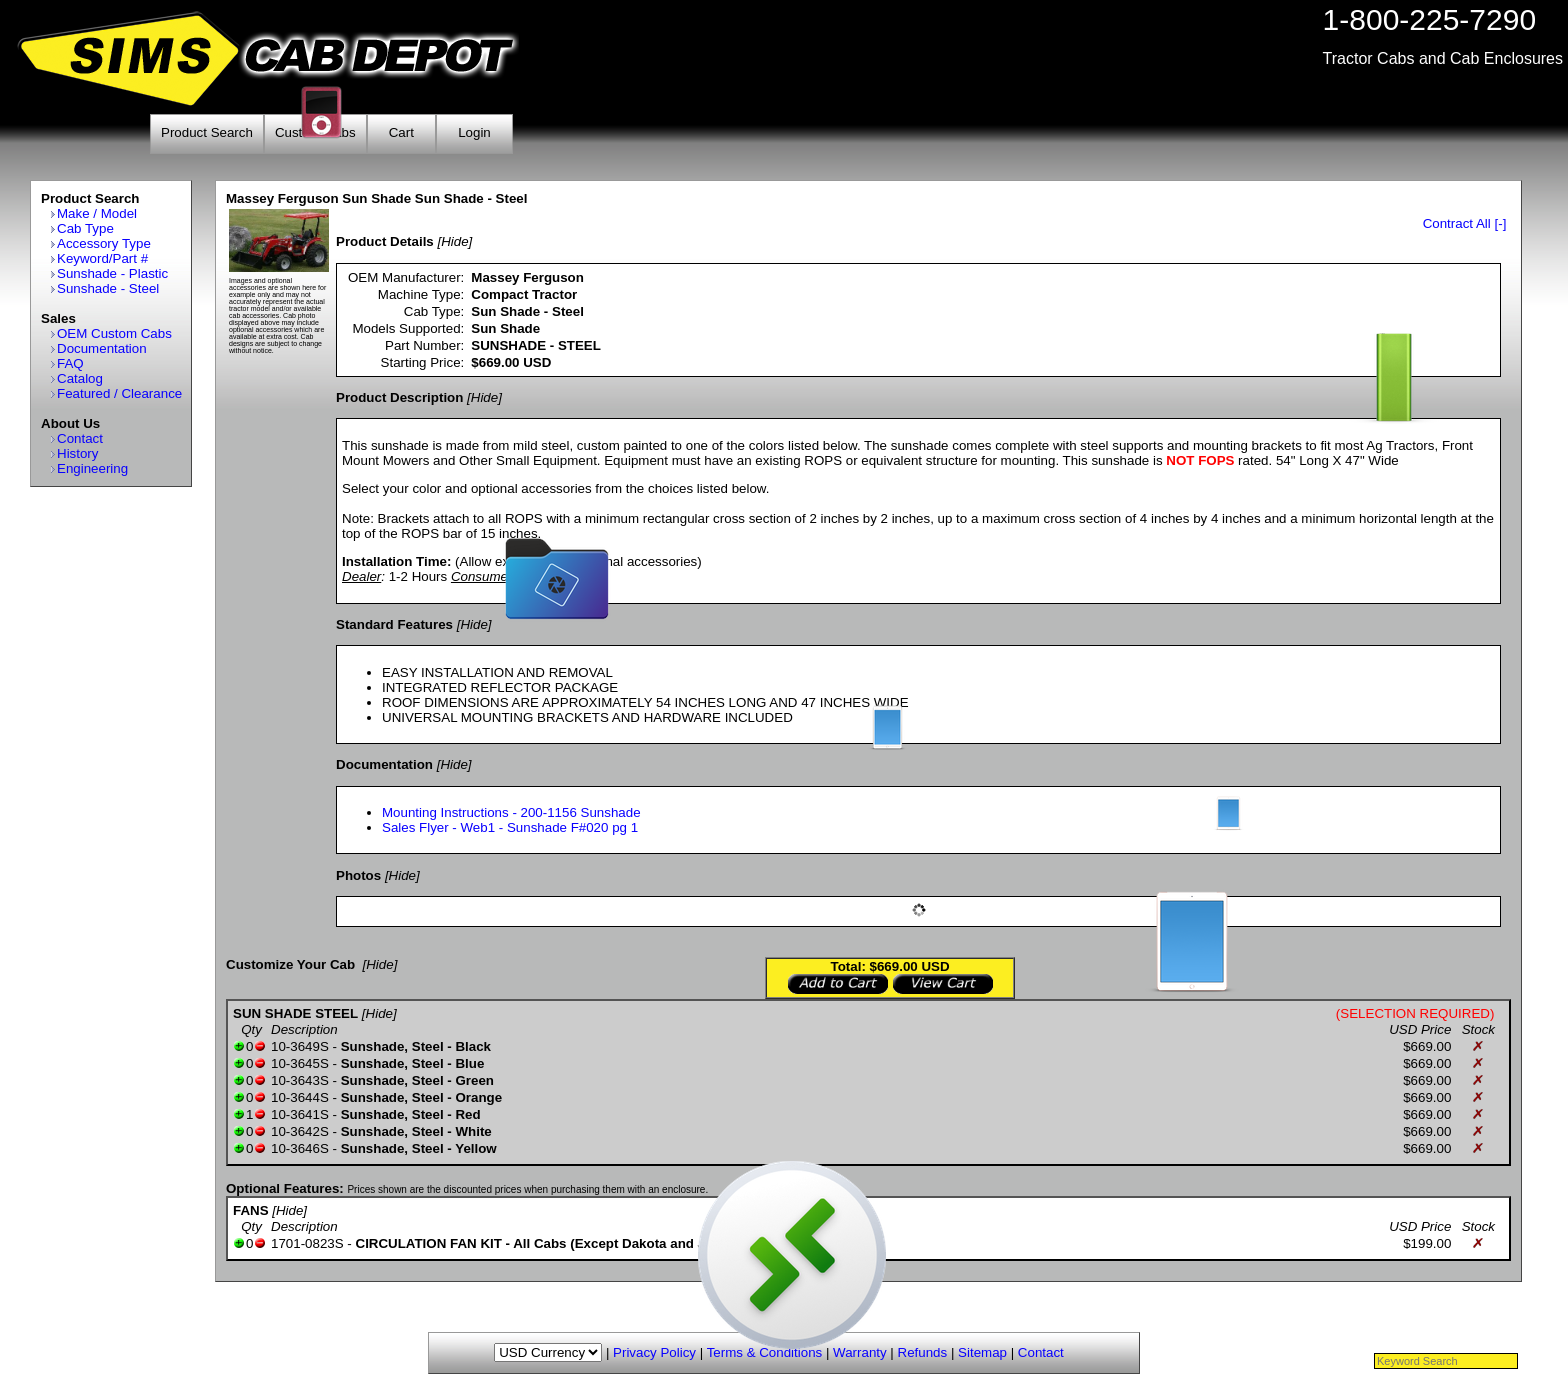 This screenshot has height=1374, width=1568. Describe the element at coordinates (556, 581) in the screenshot. I see `folder containing adobe photoshop elements files` at that location.